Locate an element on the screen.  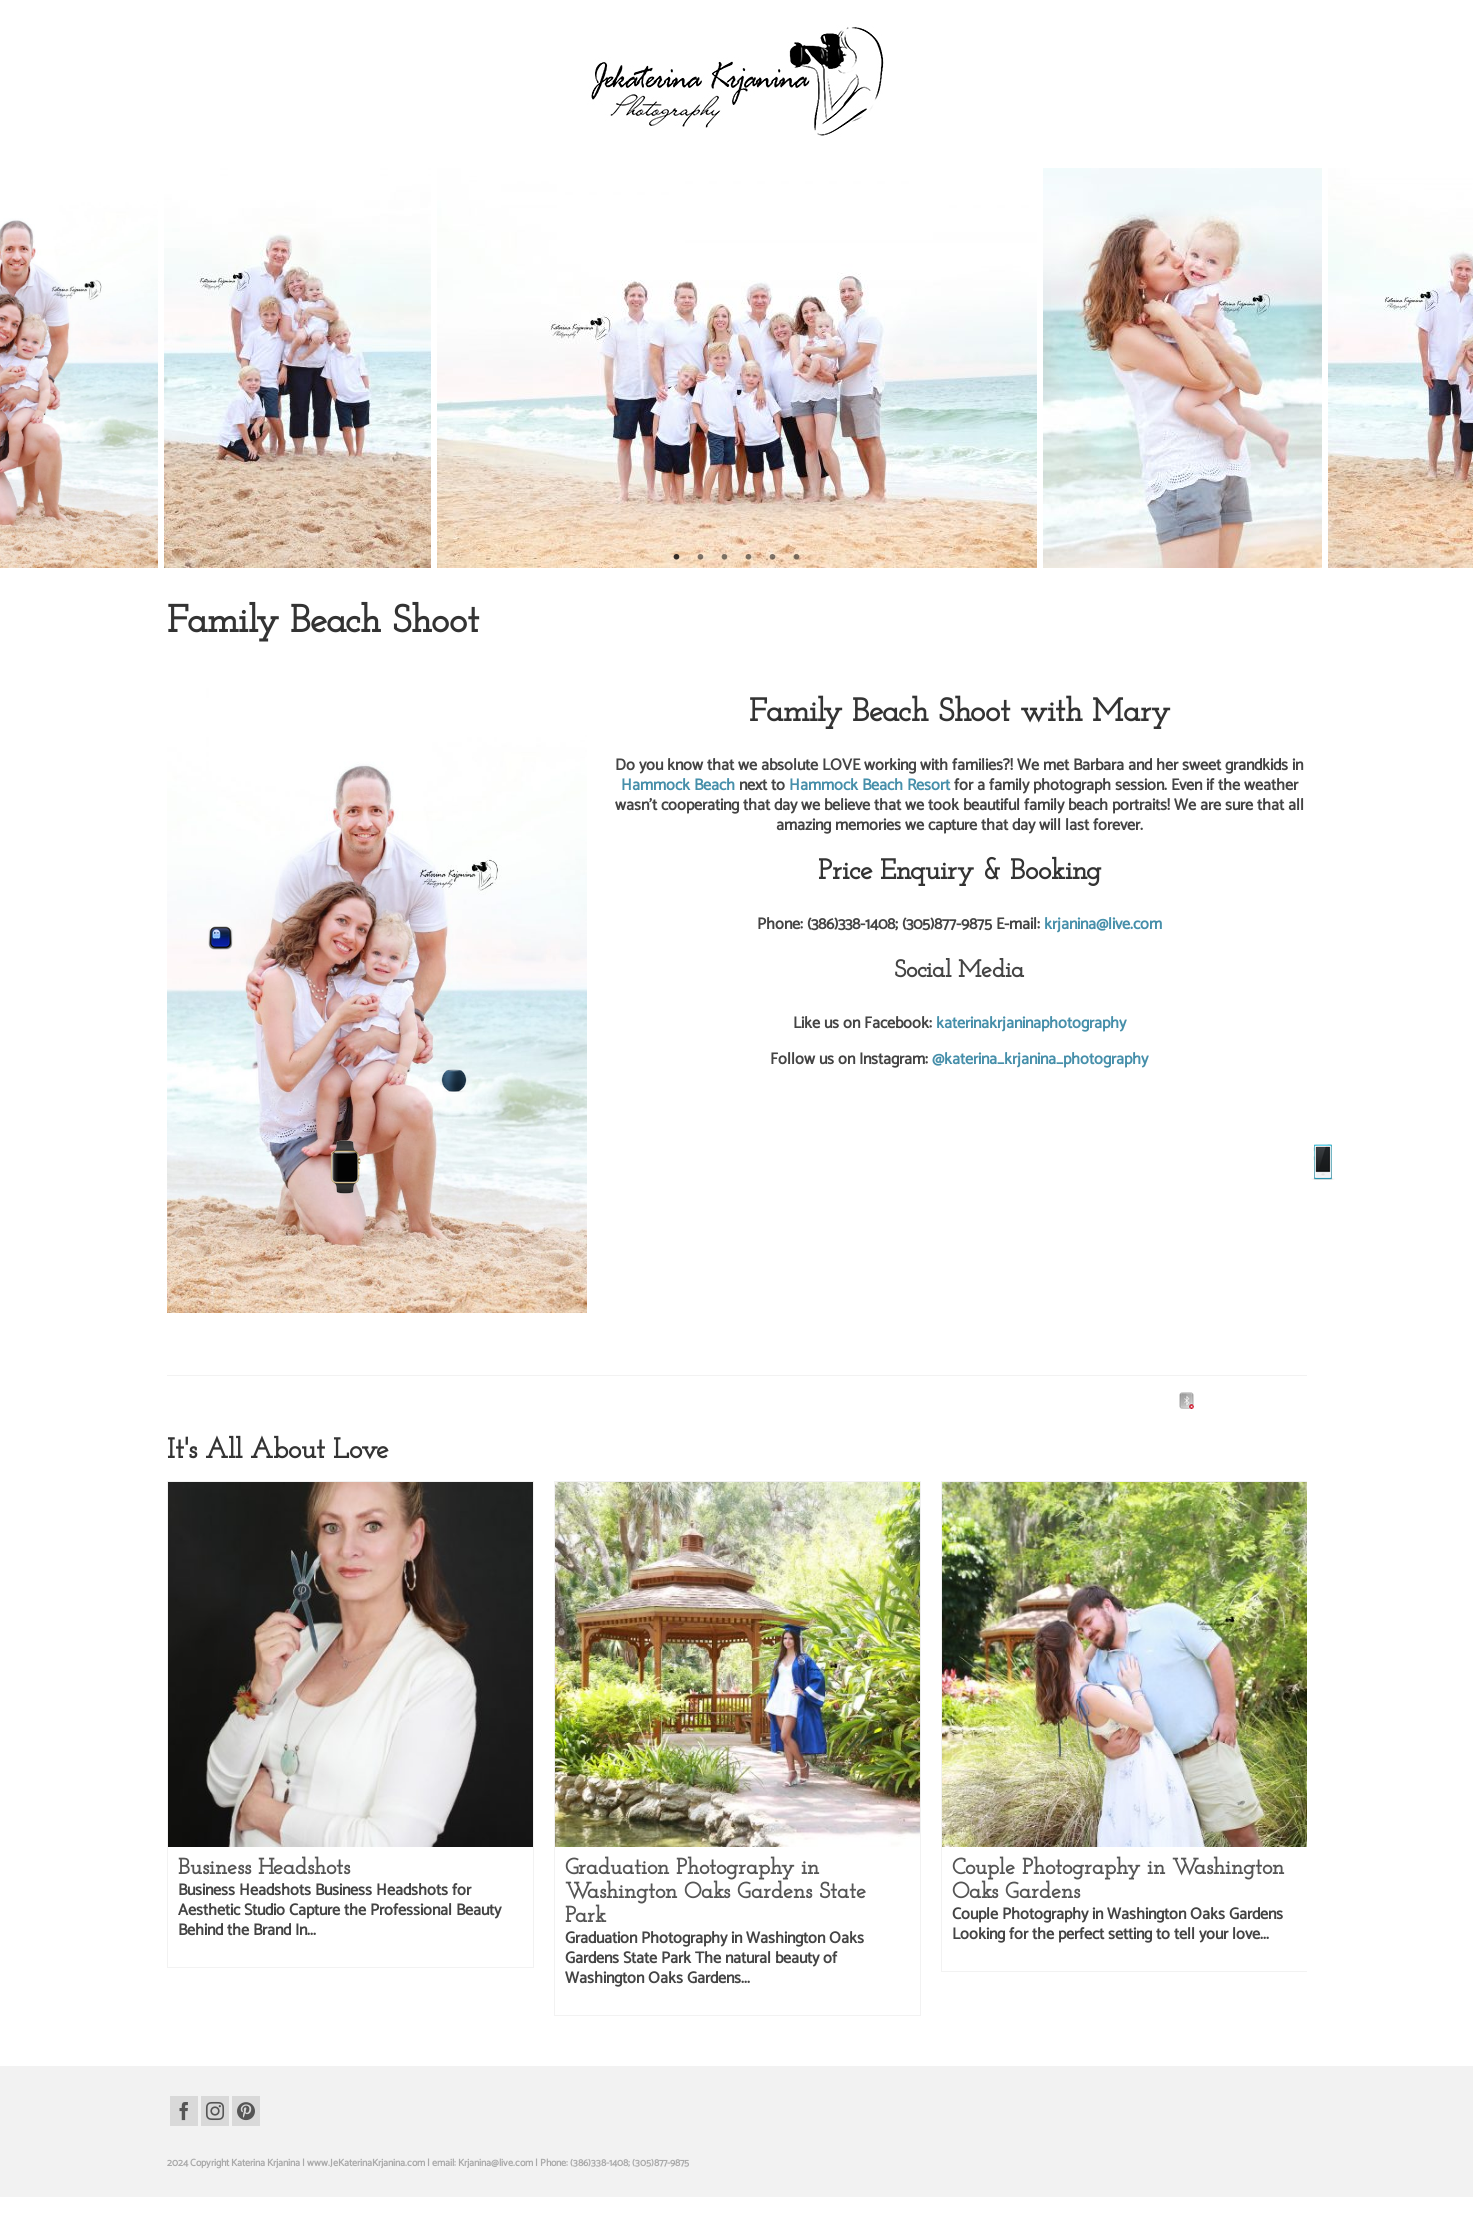
HomePod mini smart speaker device is located at coordinates (454, 1083).